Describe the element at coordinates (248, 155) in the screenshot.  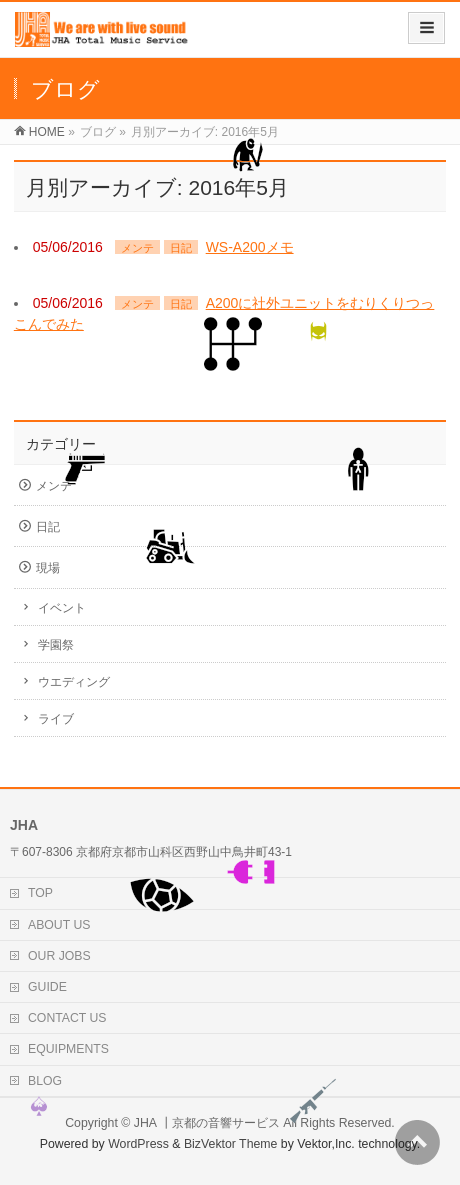
I see `enemy minion character in a game interface` at that location.